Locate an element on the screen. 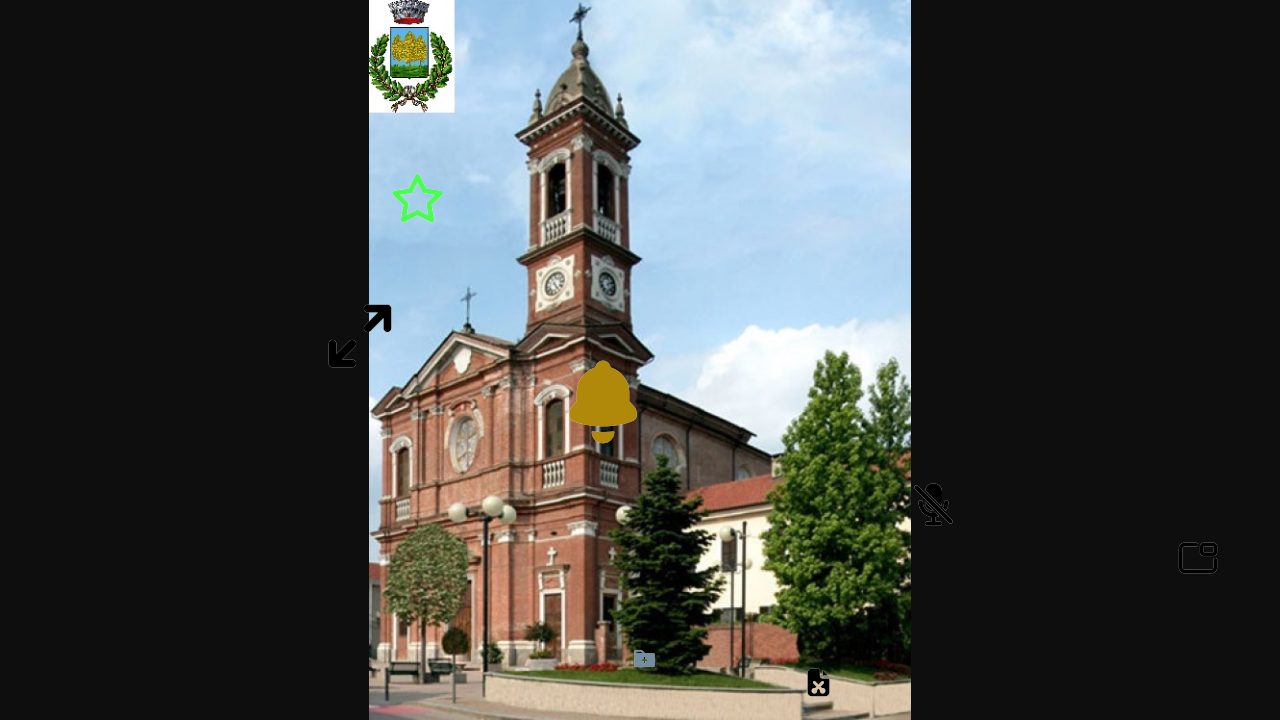 Image resolution: width=1280 pixels, height=720 pixels. enable picture-in-picture mode at top of screen is located at coordinates (1198, 558).